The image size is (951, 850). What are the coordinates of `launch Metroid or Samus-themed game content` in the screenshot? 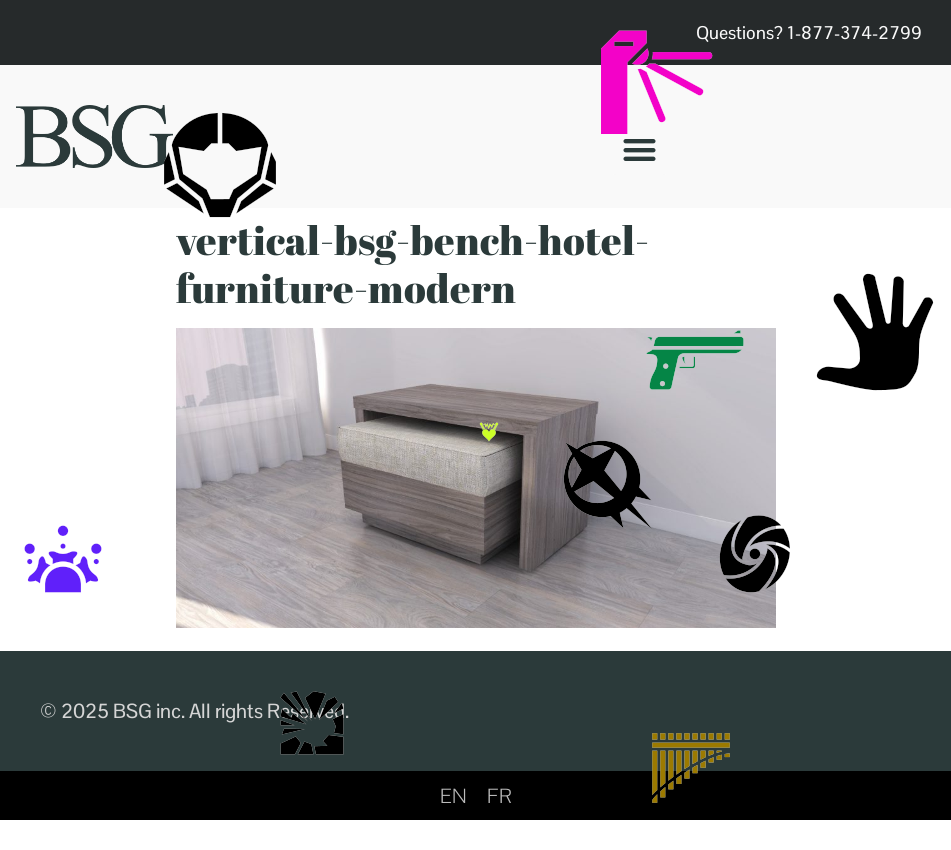 It's located at (220, 165).